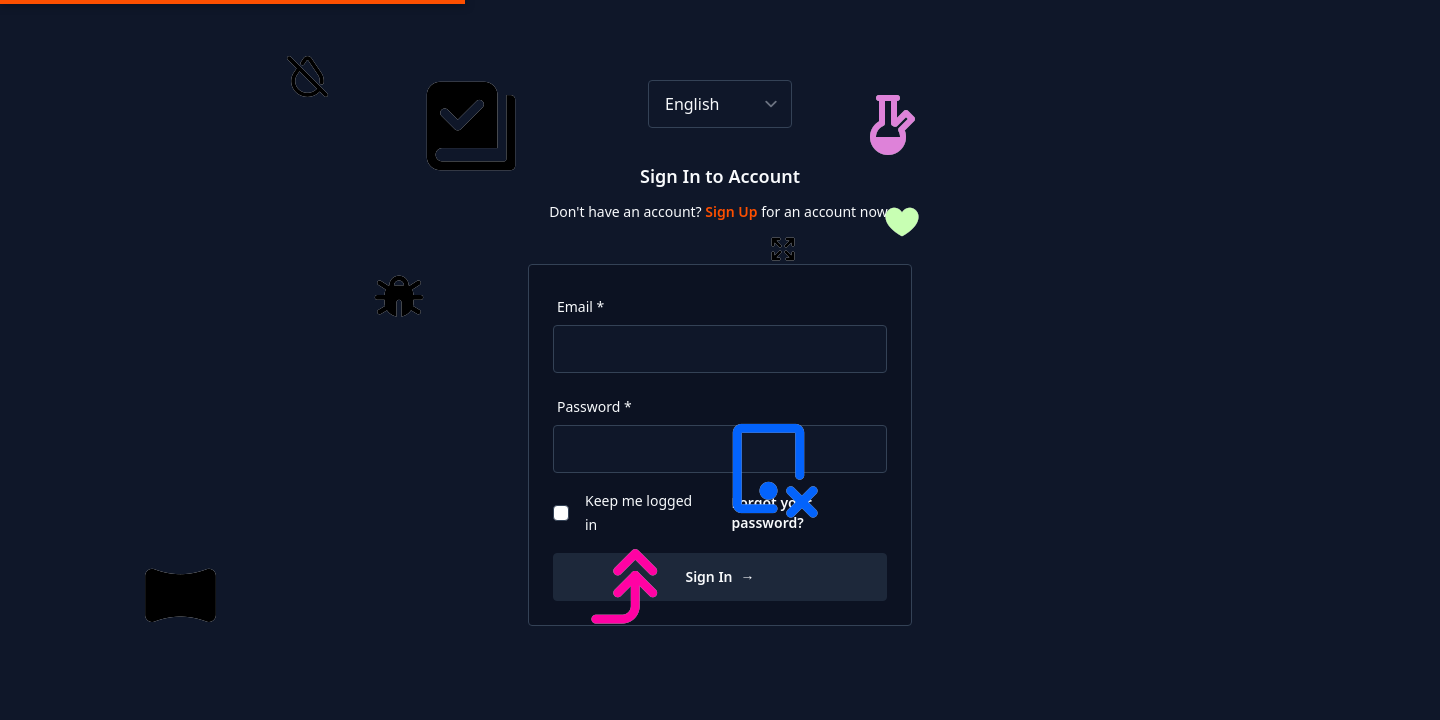 The height and width of the screenshot is (720, 1440). Describe the element at coordinates (399, 295) in the screenshot. I see `report a bug or issue` at that location.